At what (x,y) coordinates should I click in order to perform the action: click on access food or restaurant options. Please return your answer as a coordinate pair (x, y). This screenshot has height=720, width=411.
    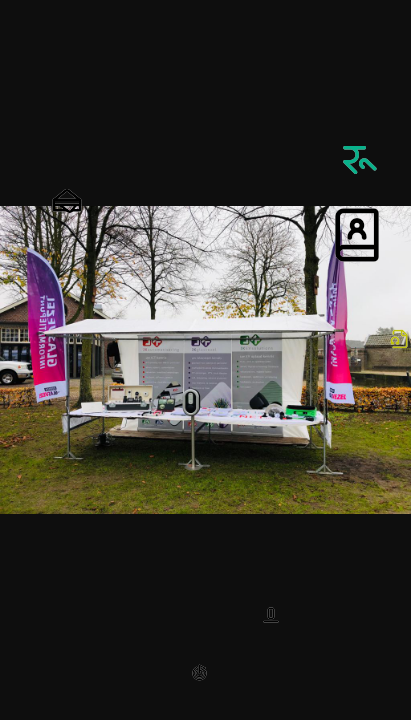
    Looking at the image, I should click on (67, 201).